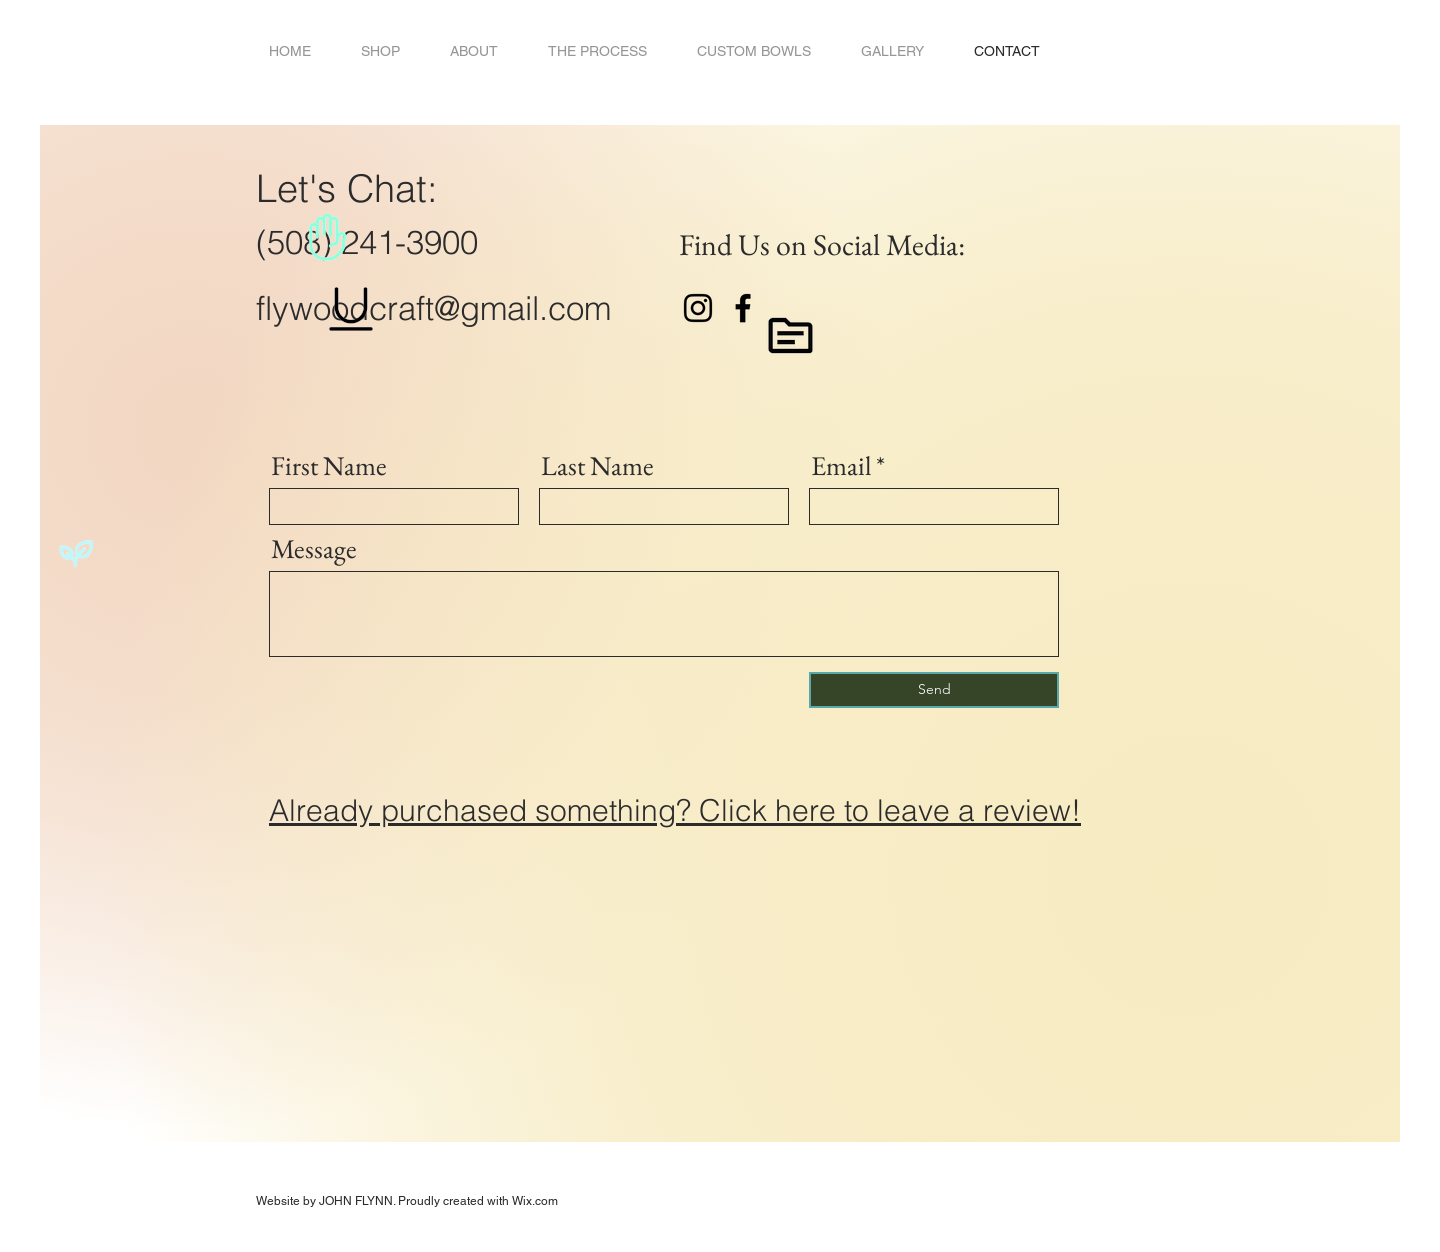 The width and height of the screenshot is (1440, 1252). What do you see at coordinates (790, 335) in the screenshot?
I see `access topic folders or categories` at bounding box center [790, 335].